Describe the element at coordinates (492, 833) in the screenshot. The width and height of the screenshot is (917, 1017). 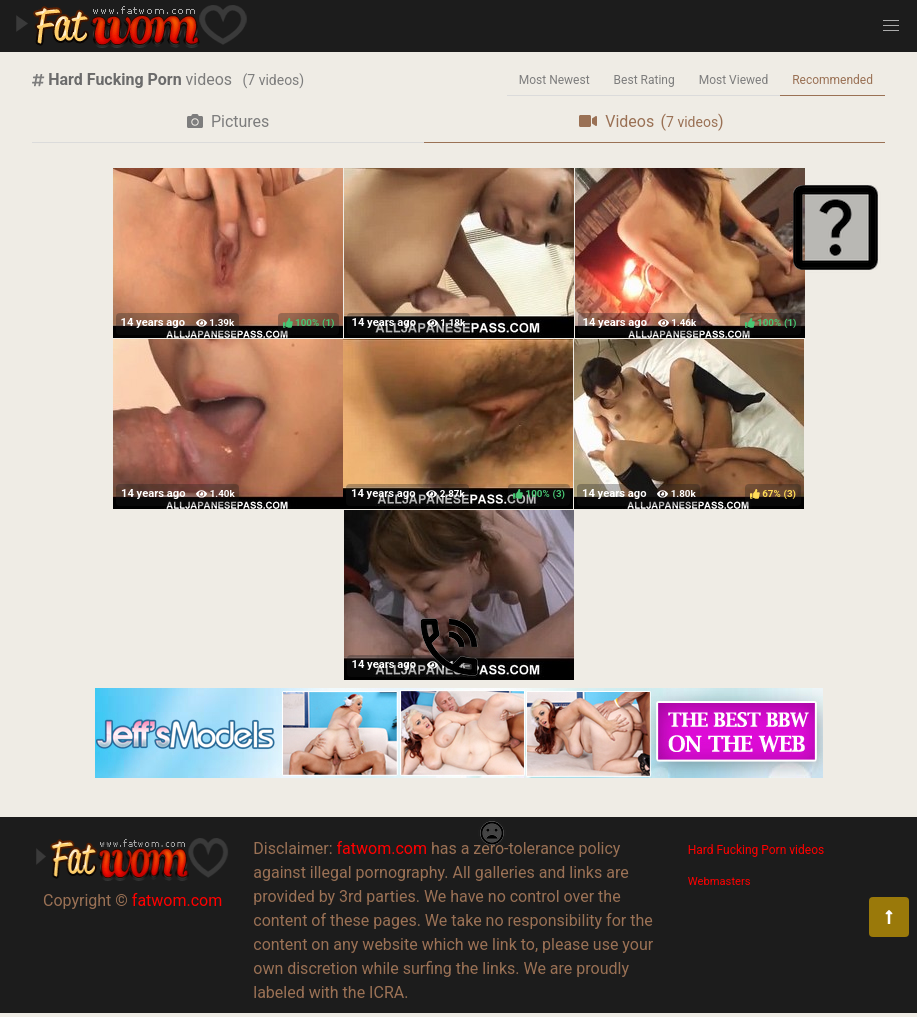
I see `indicate a negative reaction or dislike` at that location.